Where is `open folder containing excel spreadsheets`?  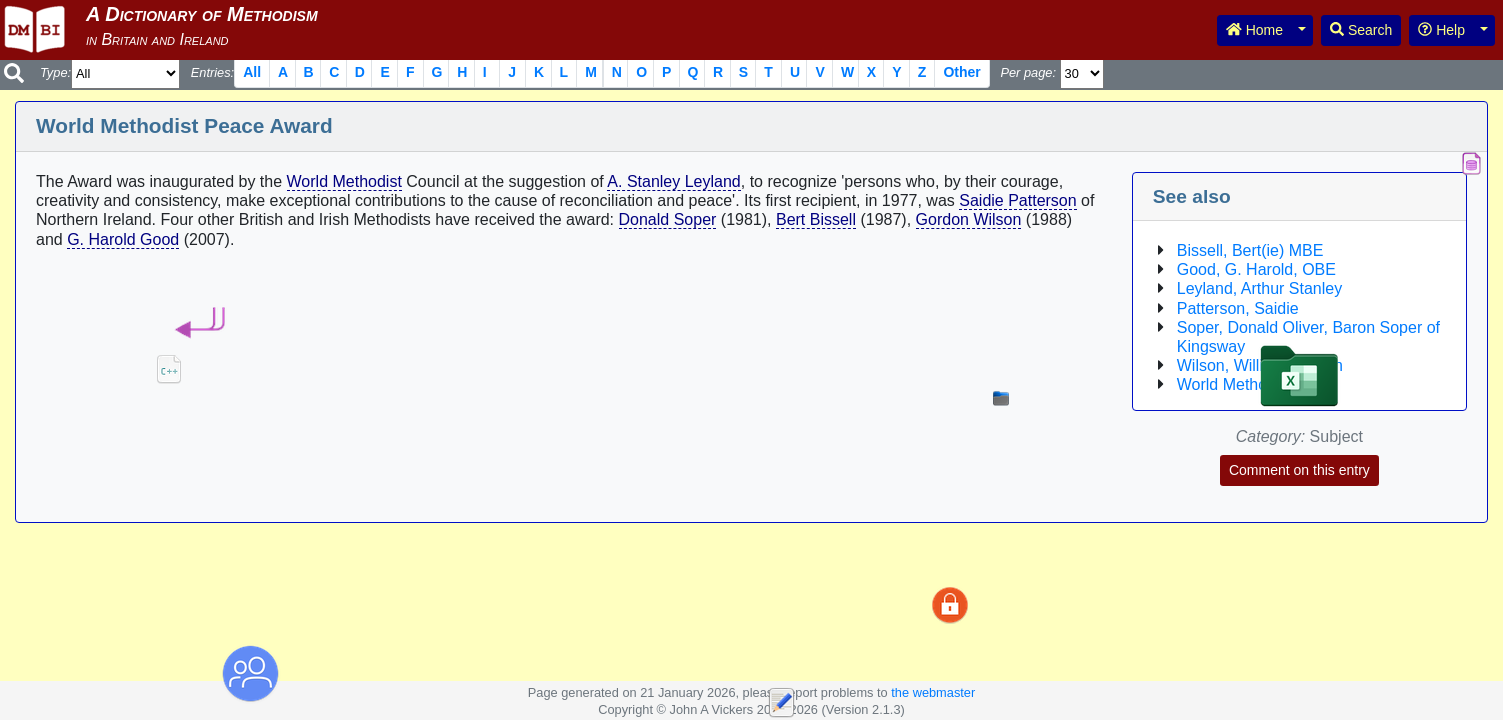
open folder containing excel spreadsheets is located at coordinates (1299, 378).